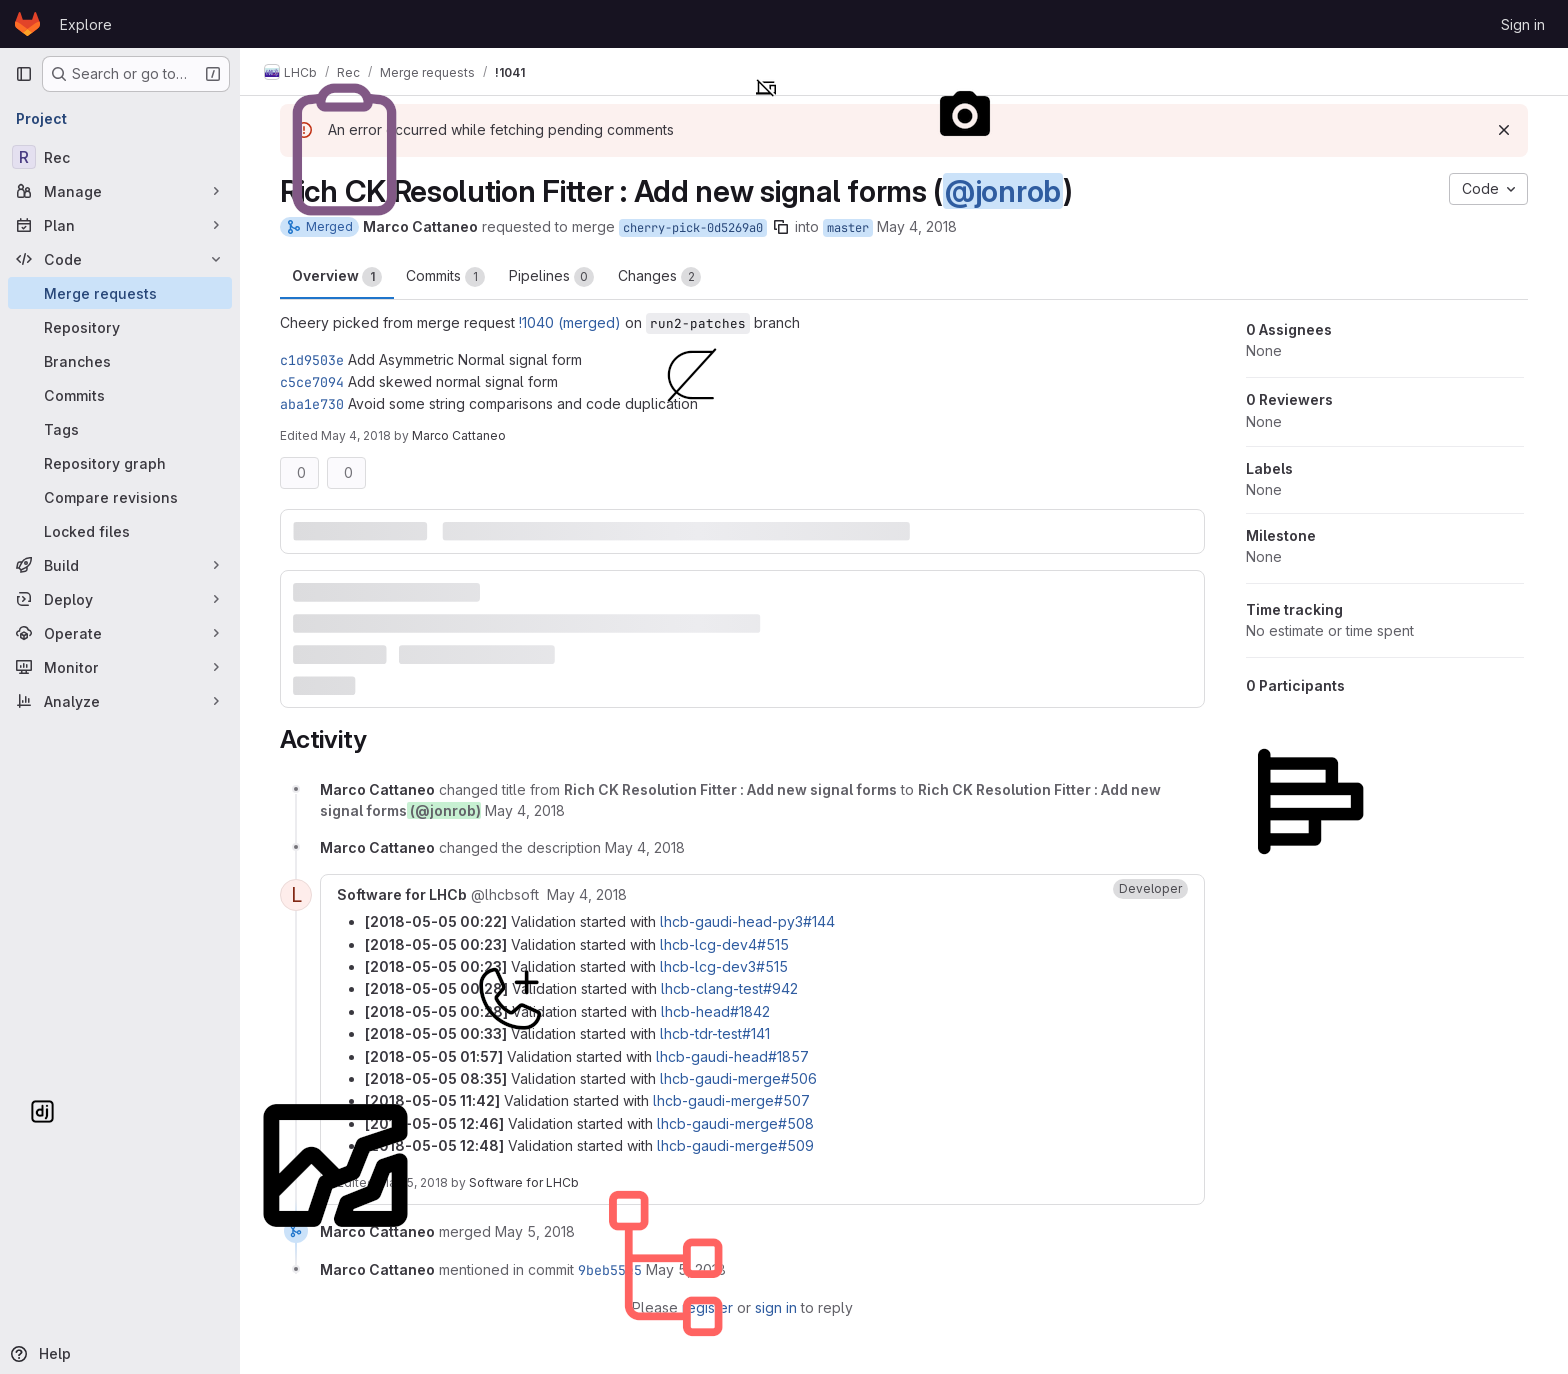 The height and width of the screenshot is (1374, 1568). Describe the element at coordinates (692, 375) in the screenshot. I see `indicates a set is not a subset of another in mathematical notation` at that location.